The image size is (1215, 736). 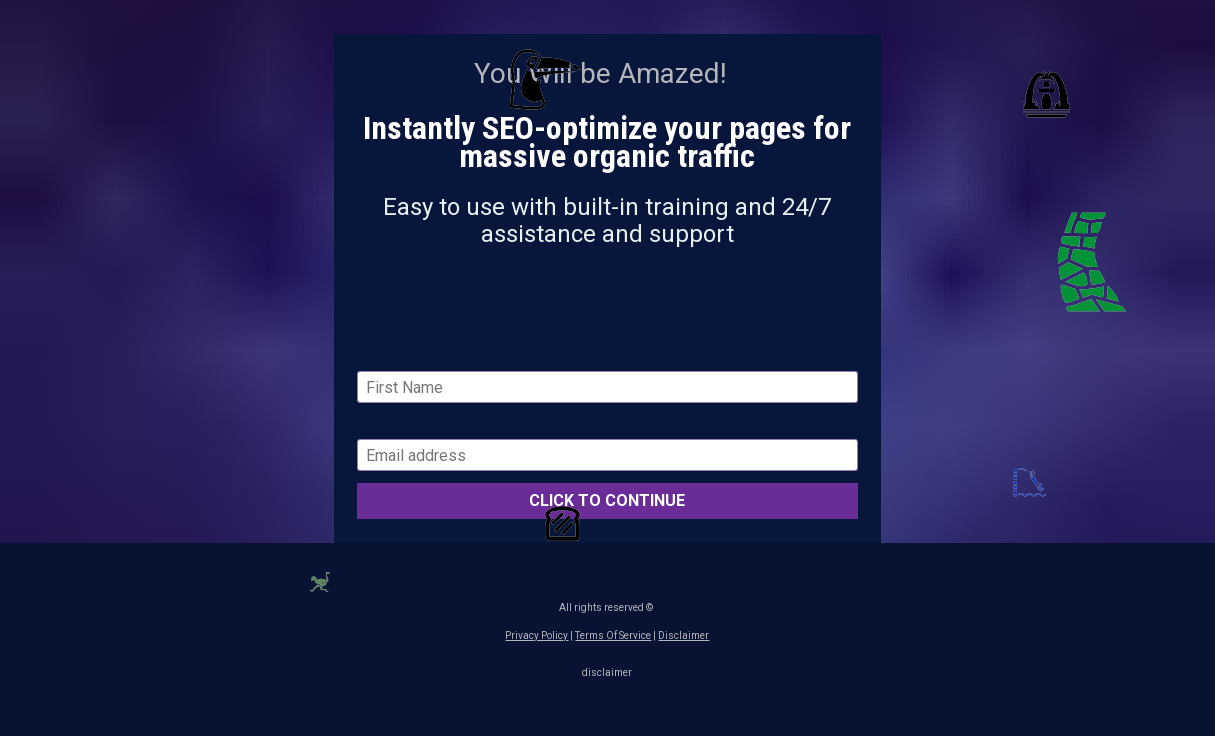 What do you see at coordinates (320, 582) in the screenshot?
I see `ostrich character or animal in a game` at bounding box center [320, 582].